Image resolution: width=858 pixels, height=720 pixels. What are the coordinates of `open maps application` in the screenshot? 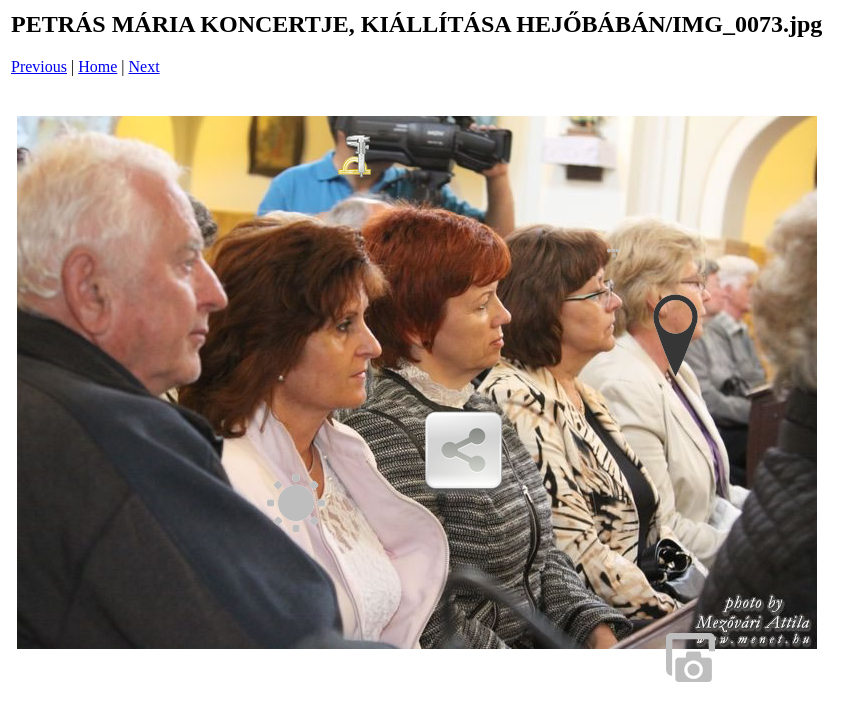 It's located at (675, 333).